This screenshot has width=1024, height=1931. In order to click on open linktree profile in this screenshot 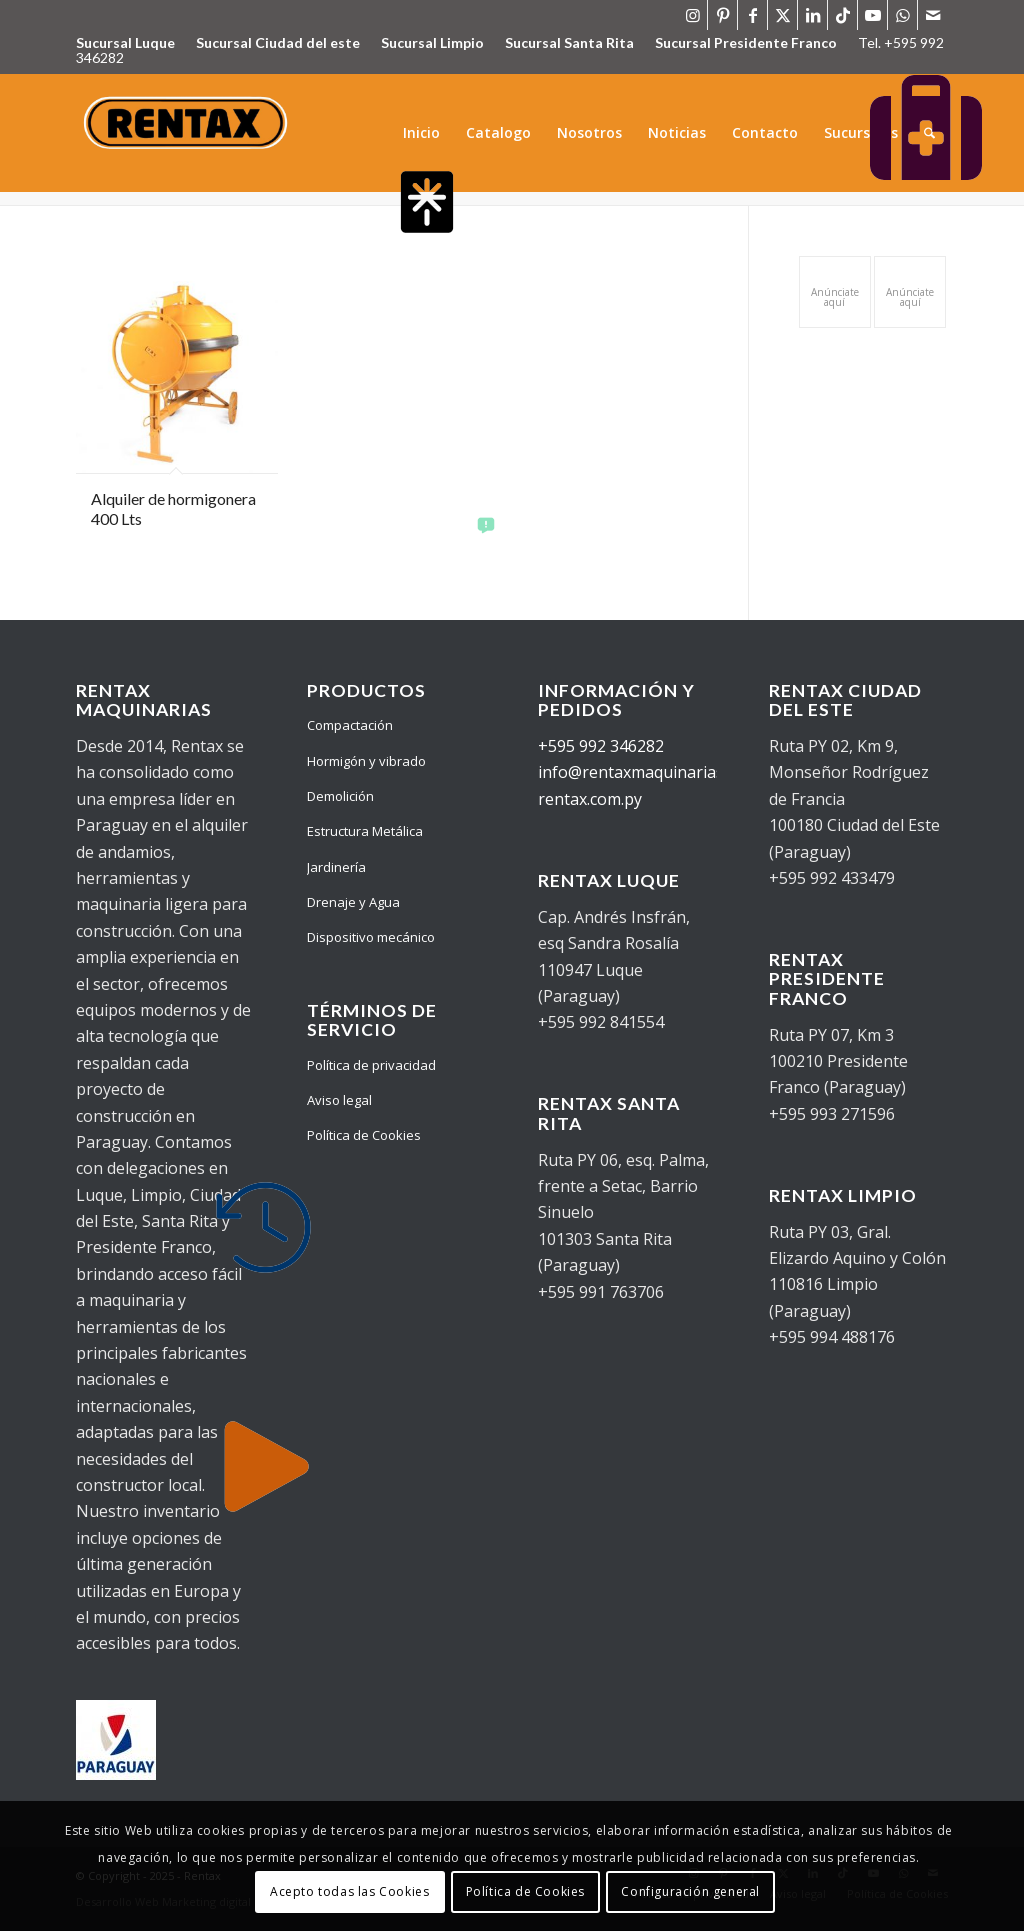, I will do `click(427, 202)`.